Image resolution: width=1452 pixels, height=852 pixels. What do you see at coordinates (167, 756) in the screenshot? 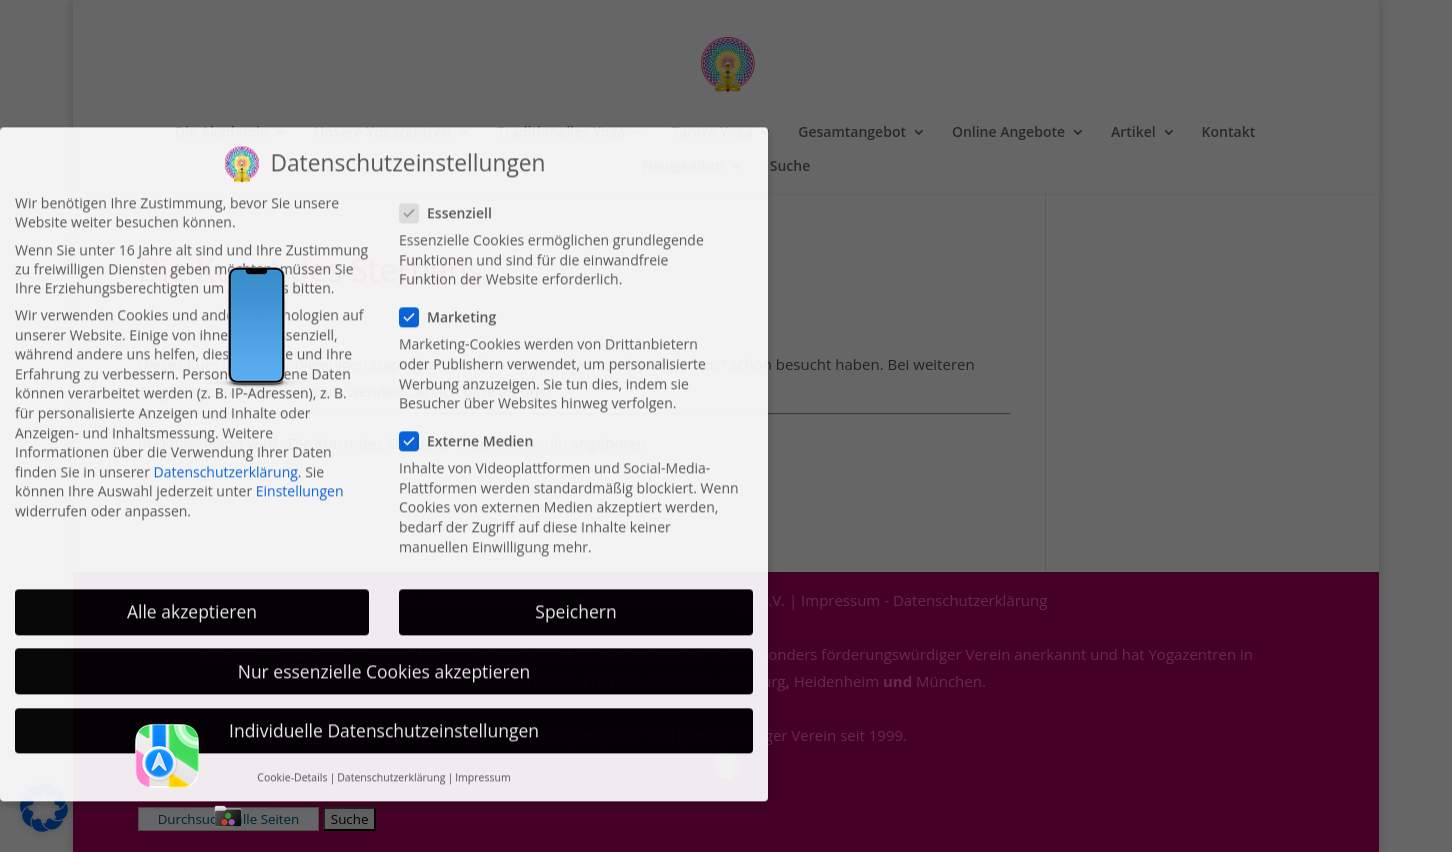
I see `open apple maps` at bounding box center [167, 756].